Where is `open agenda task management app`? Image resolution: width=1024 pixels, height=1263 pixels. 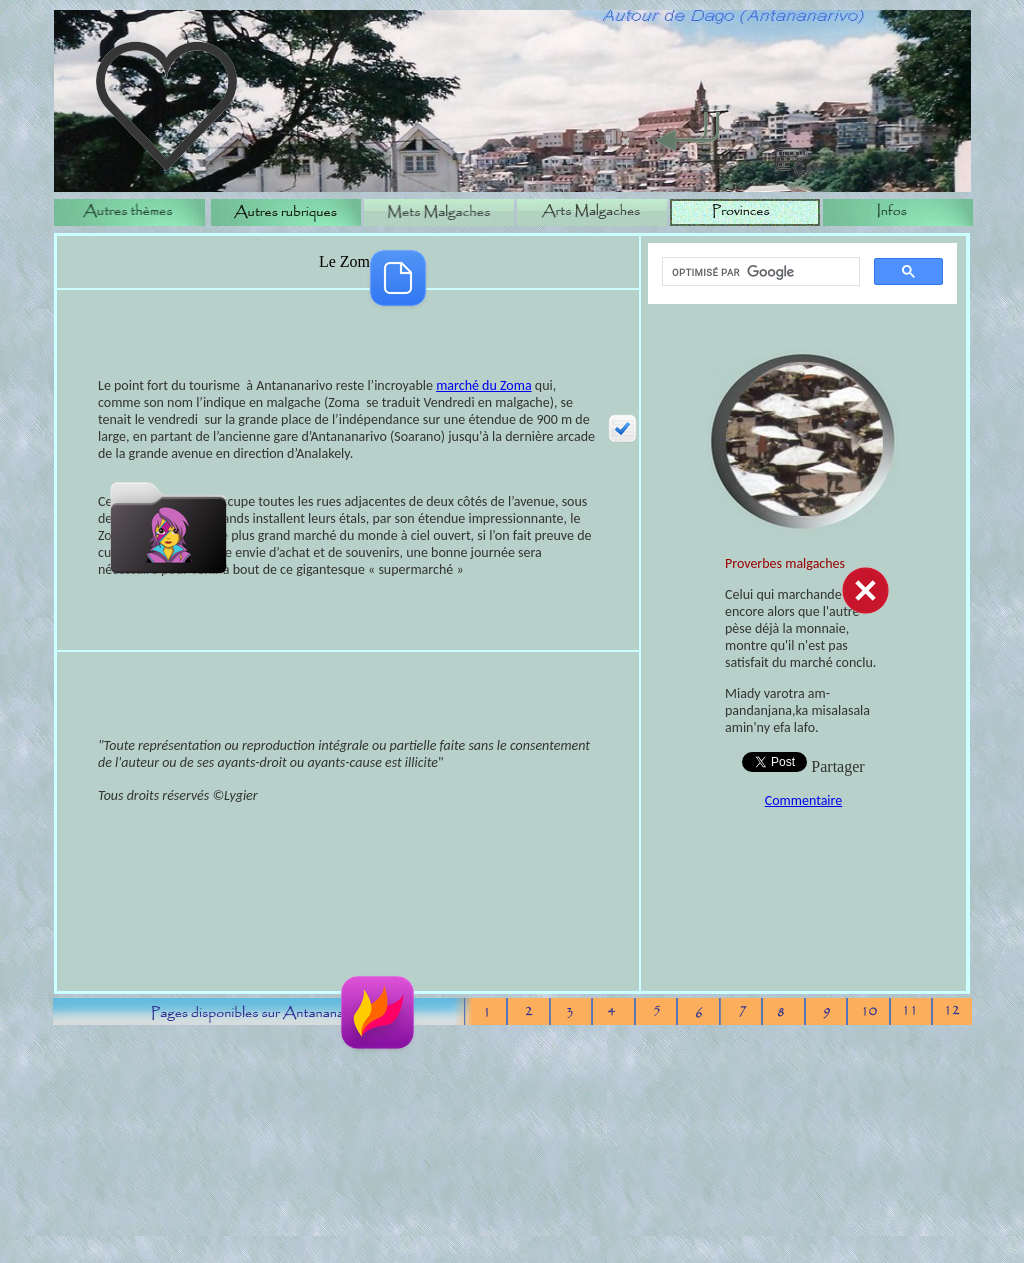
open agenda task management app is located at coordinates (622, 428).